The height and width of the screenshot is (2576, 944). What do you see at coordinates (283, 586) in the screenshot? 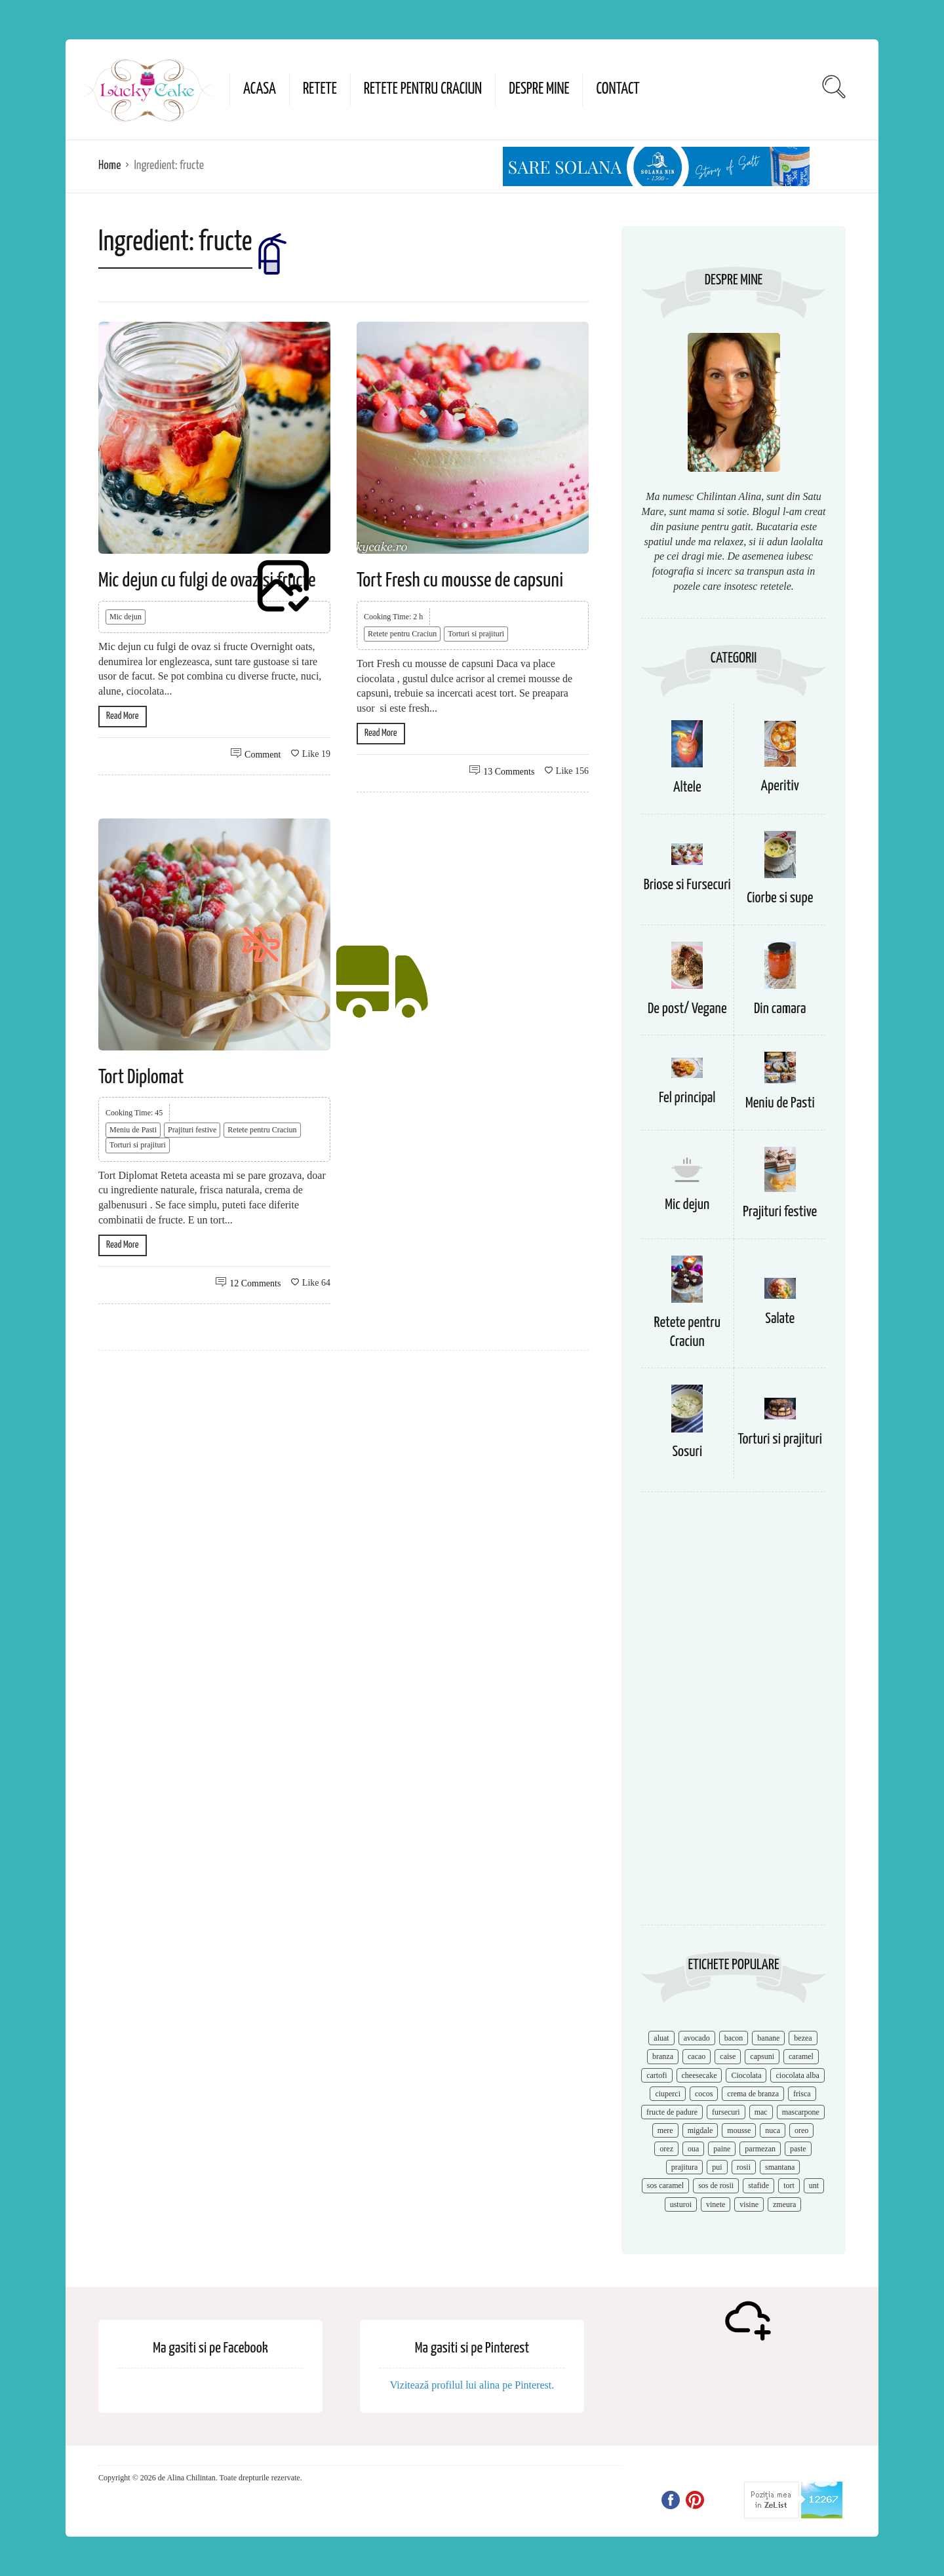
I see `photo successfully uploaded` at bounding box center [283, 586].